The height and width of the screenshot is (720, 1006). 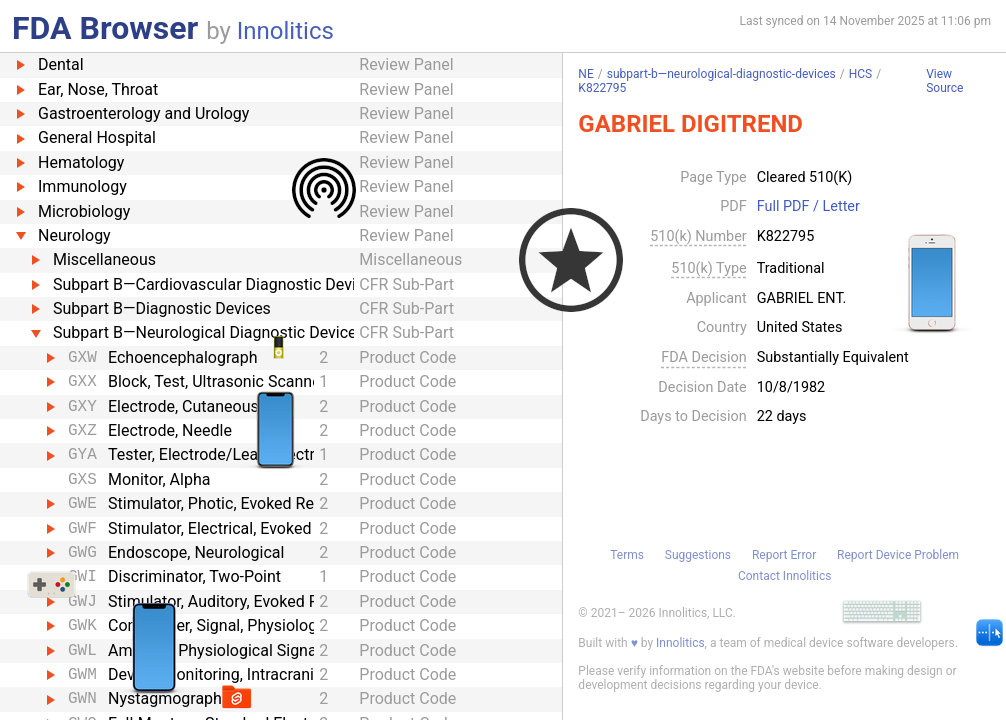 What do you see at coordinates (882, 611) in the screenshot?
I see `indicates a bluetooth keyboard is connected` at bounding box center [882, 611].